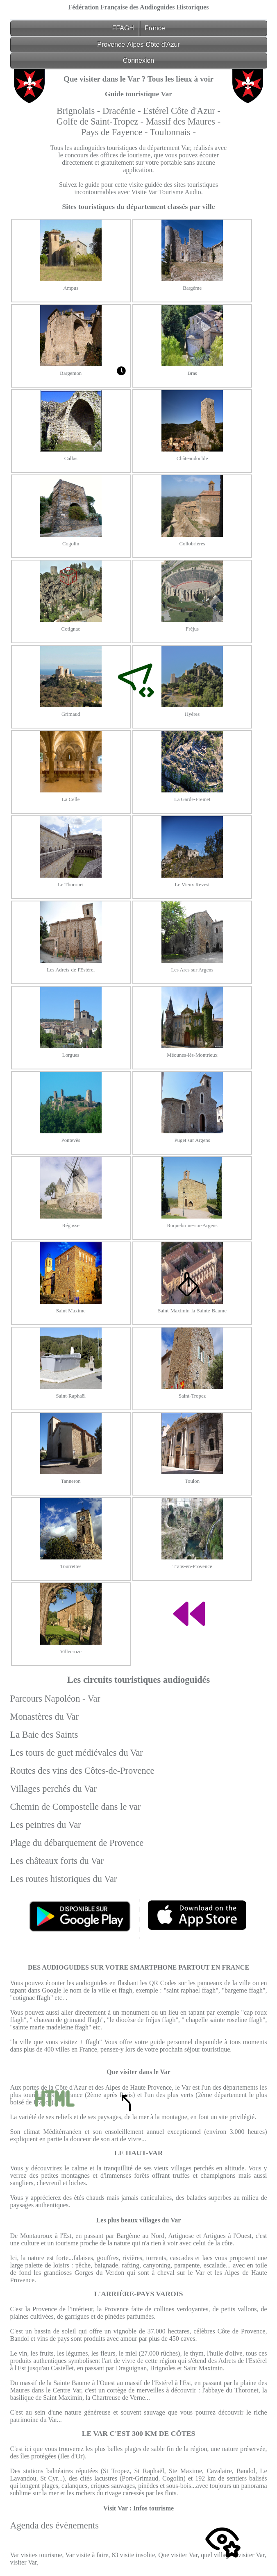 Image resolution: width=277 pixels, height=2576 pixels. I want to click on change theme or color settings, so click(188, 1284).